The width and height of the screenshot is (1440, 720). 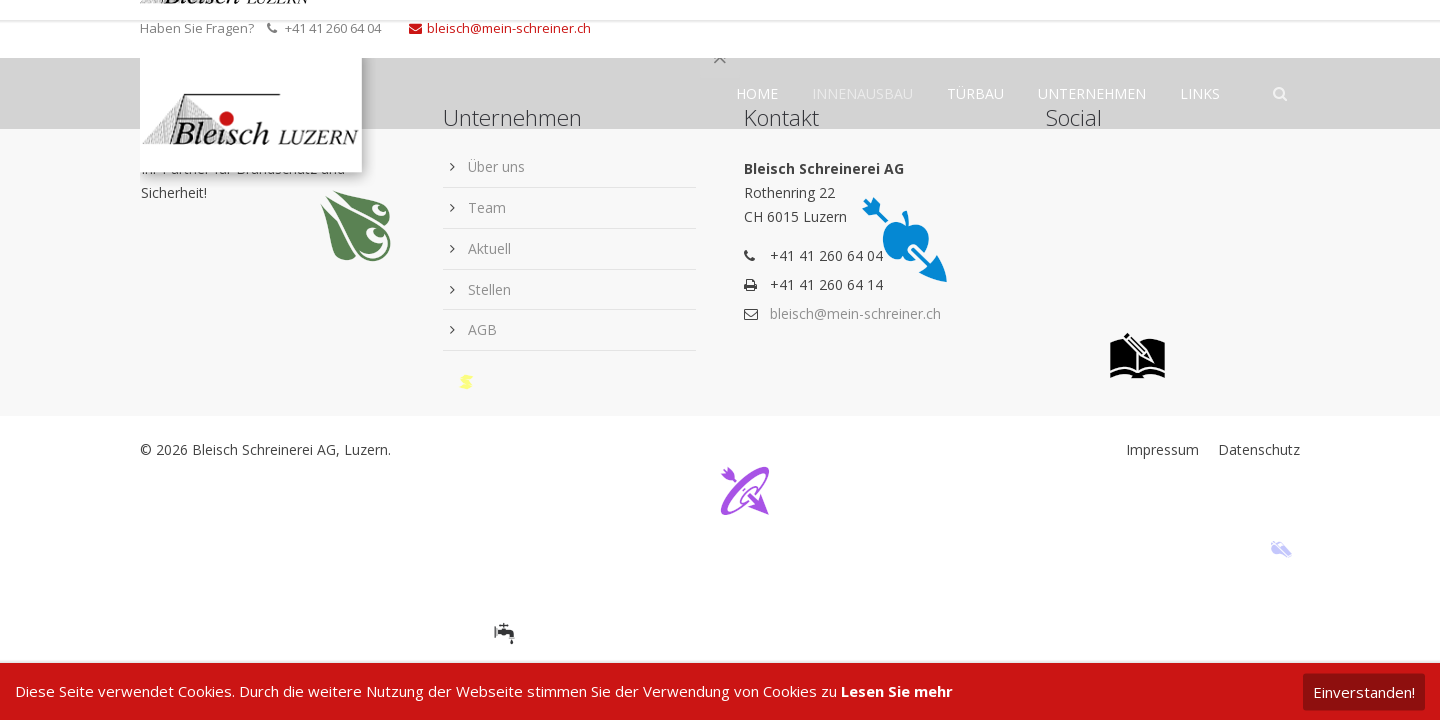 I want to click on water utility or plumbing settings, so click(x=504, y=633).